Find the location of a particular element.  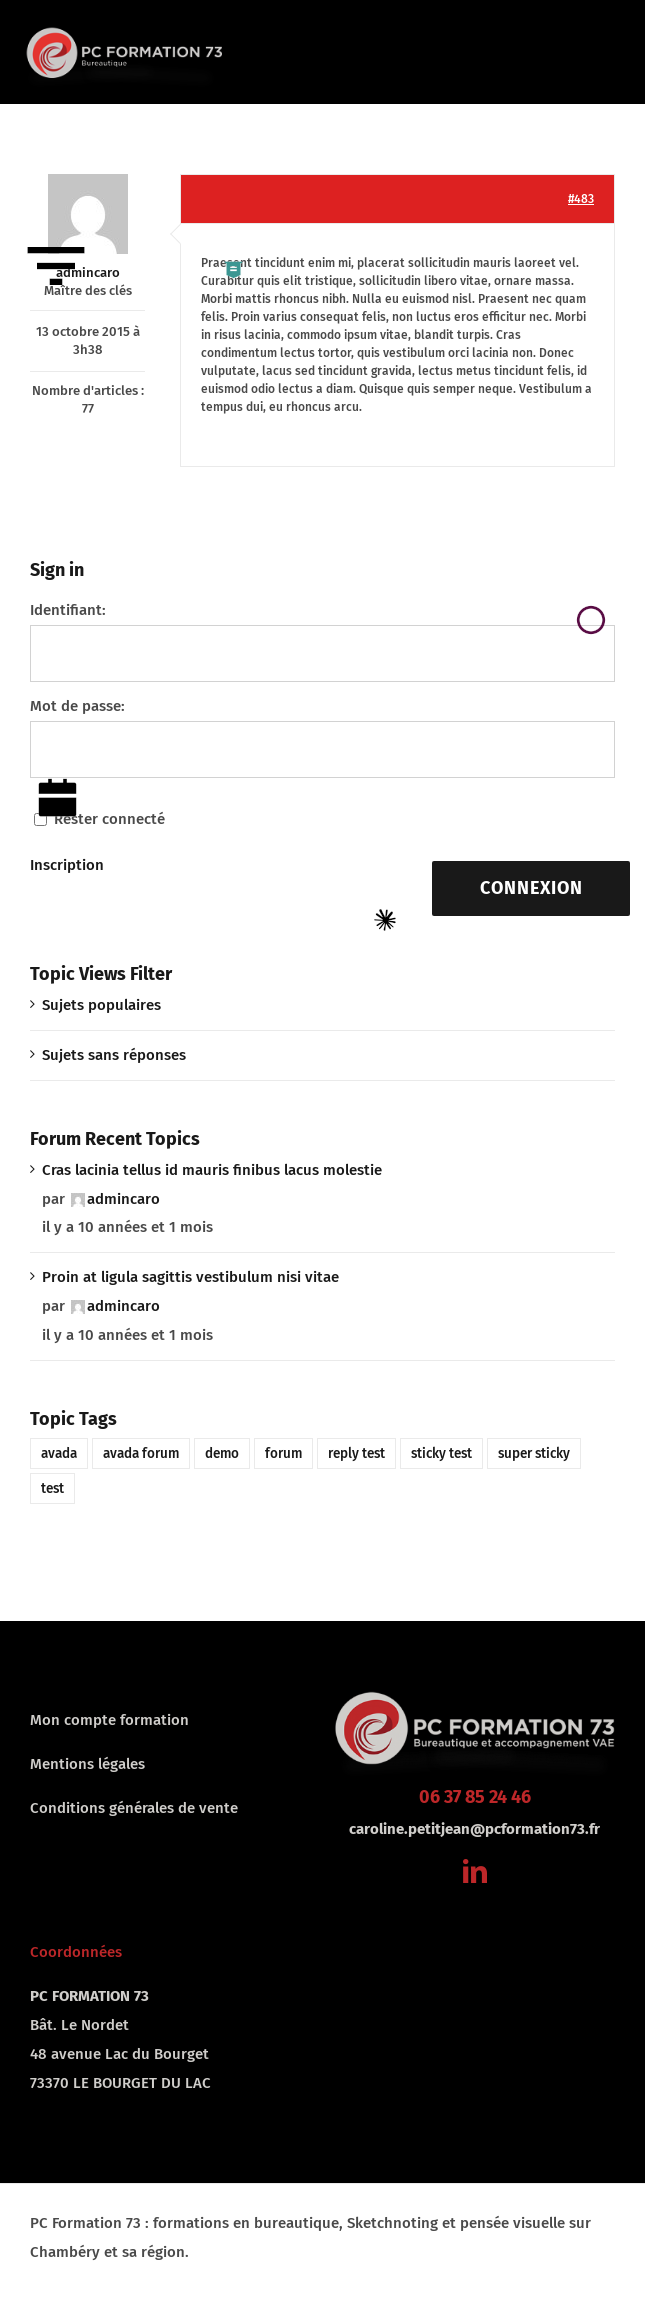

honor badge or achievement indicator is located at coordinates (233, 269).